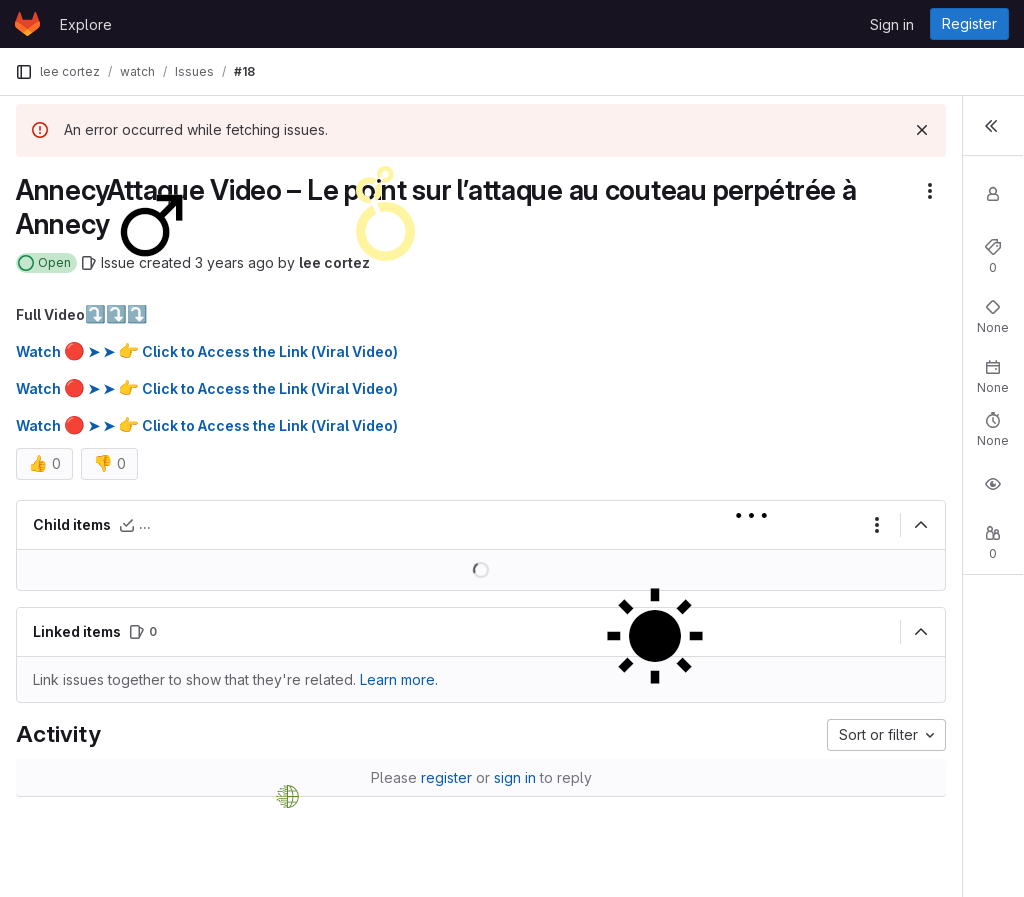 The width and height of the screenshot is (1024, 897). Describe the element at coordinates (287, 796) in the screenshot. I see `open CircuitVerse digital circuit simulator` at that location.